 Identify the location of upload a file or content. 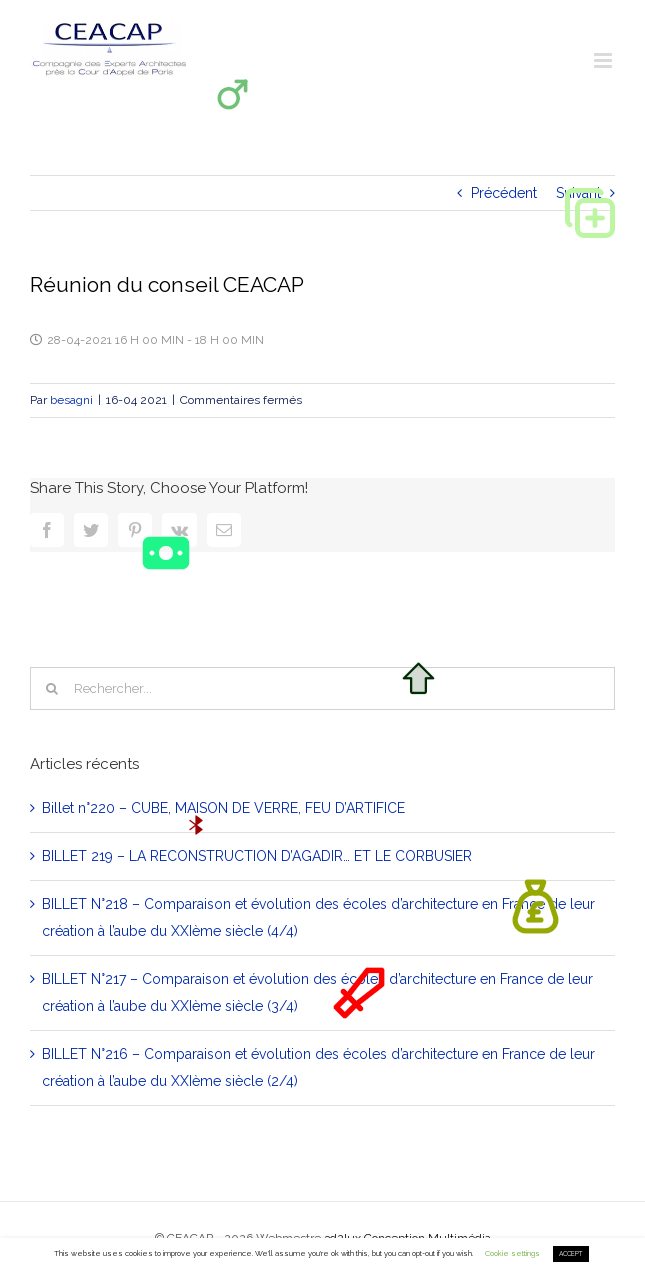
(418, 679).